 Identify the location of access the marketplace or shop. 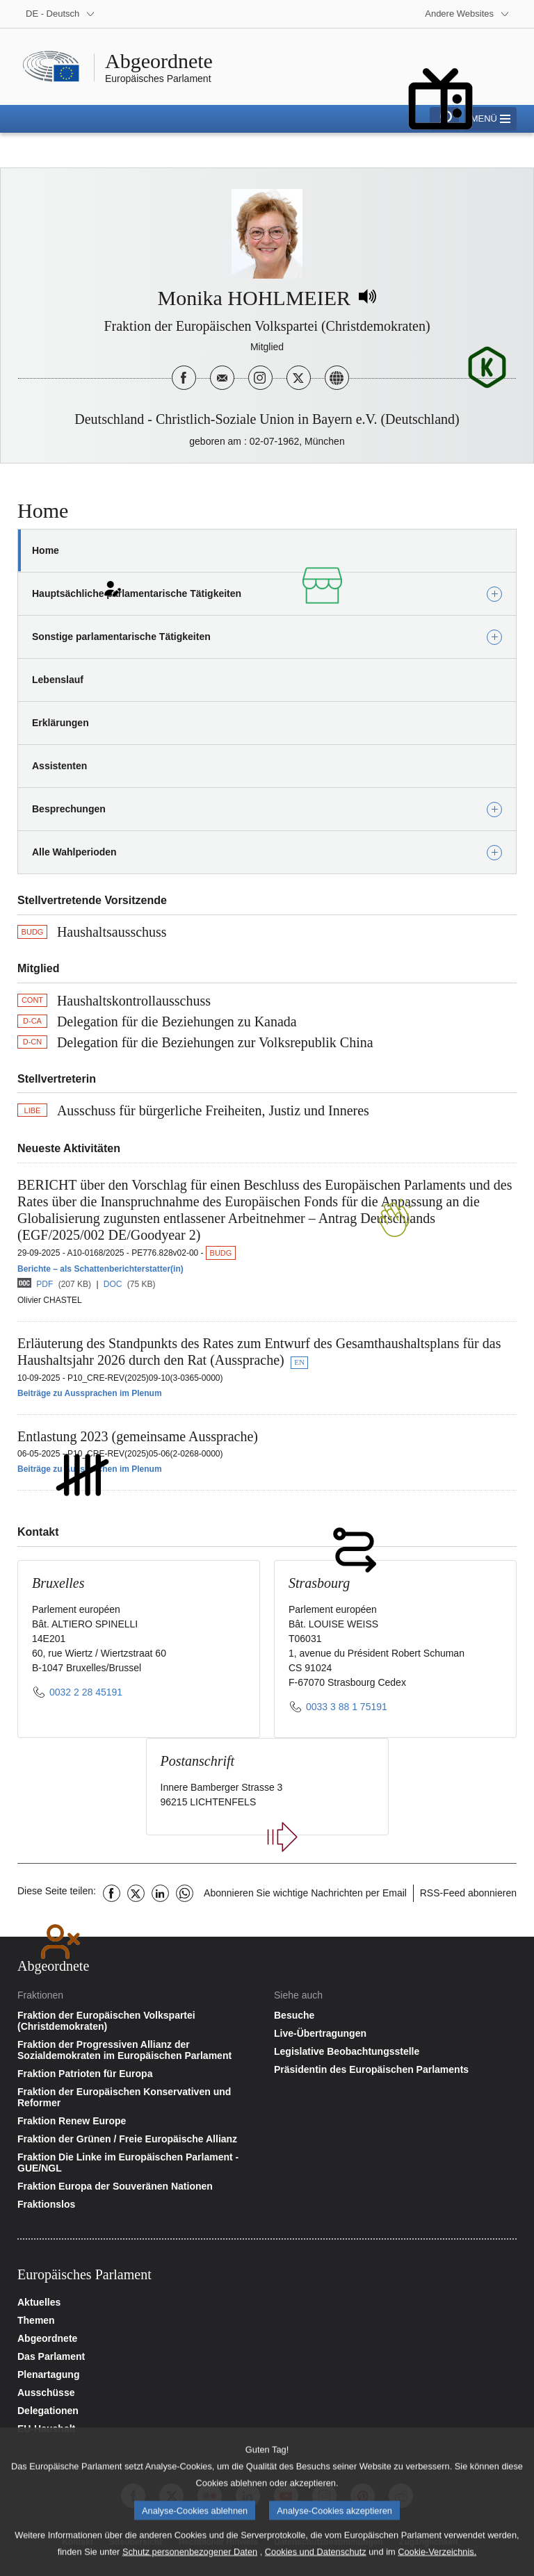
(322, 585).